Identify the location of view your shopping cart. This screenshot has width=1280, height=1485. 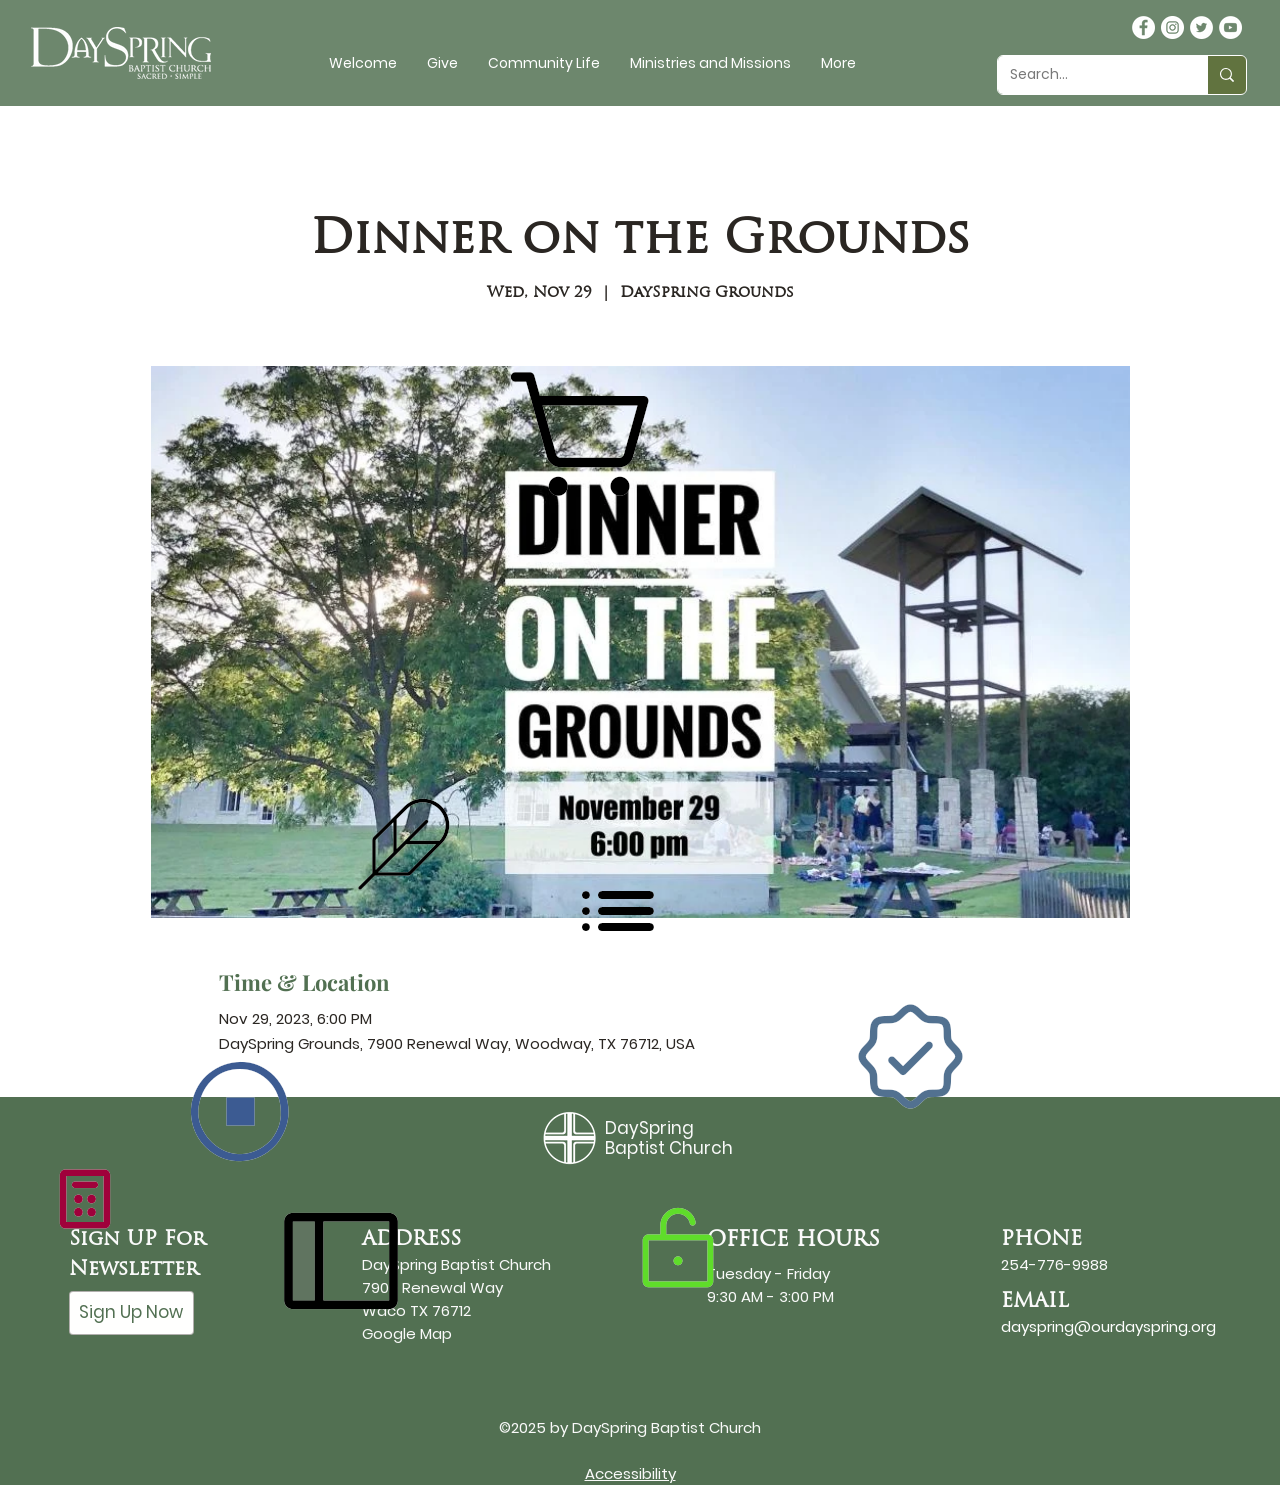
(582, 434).